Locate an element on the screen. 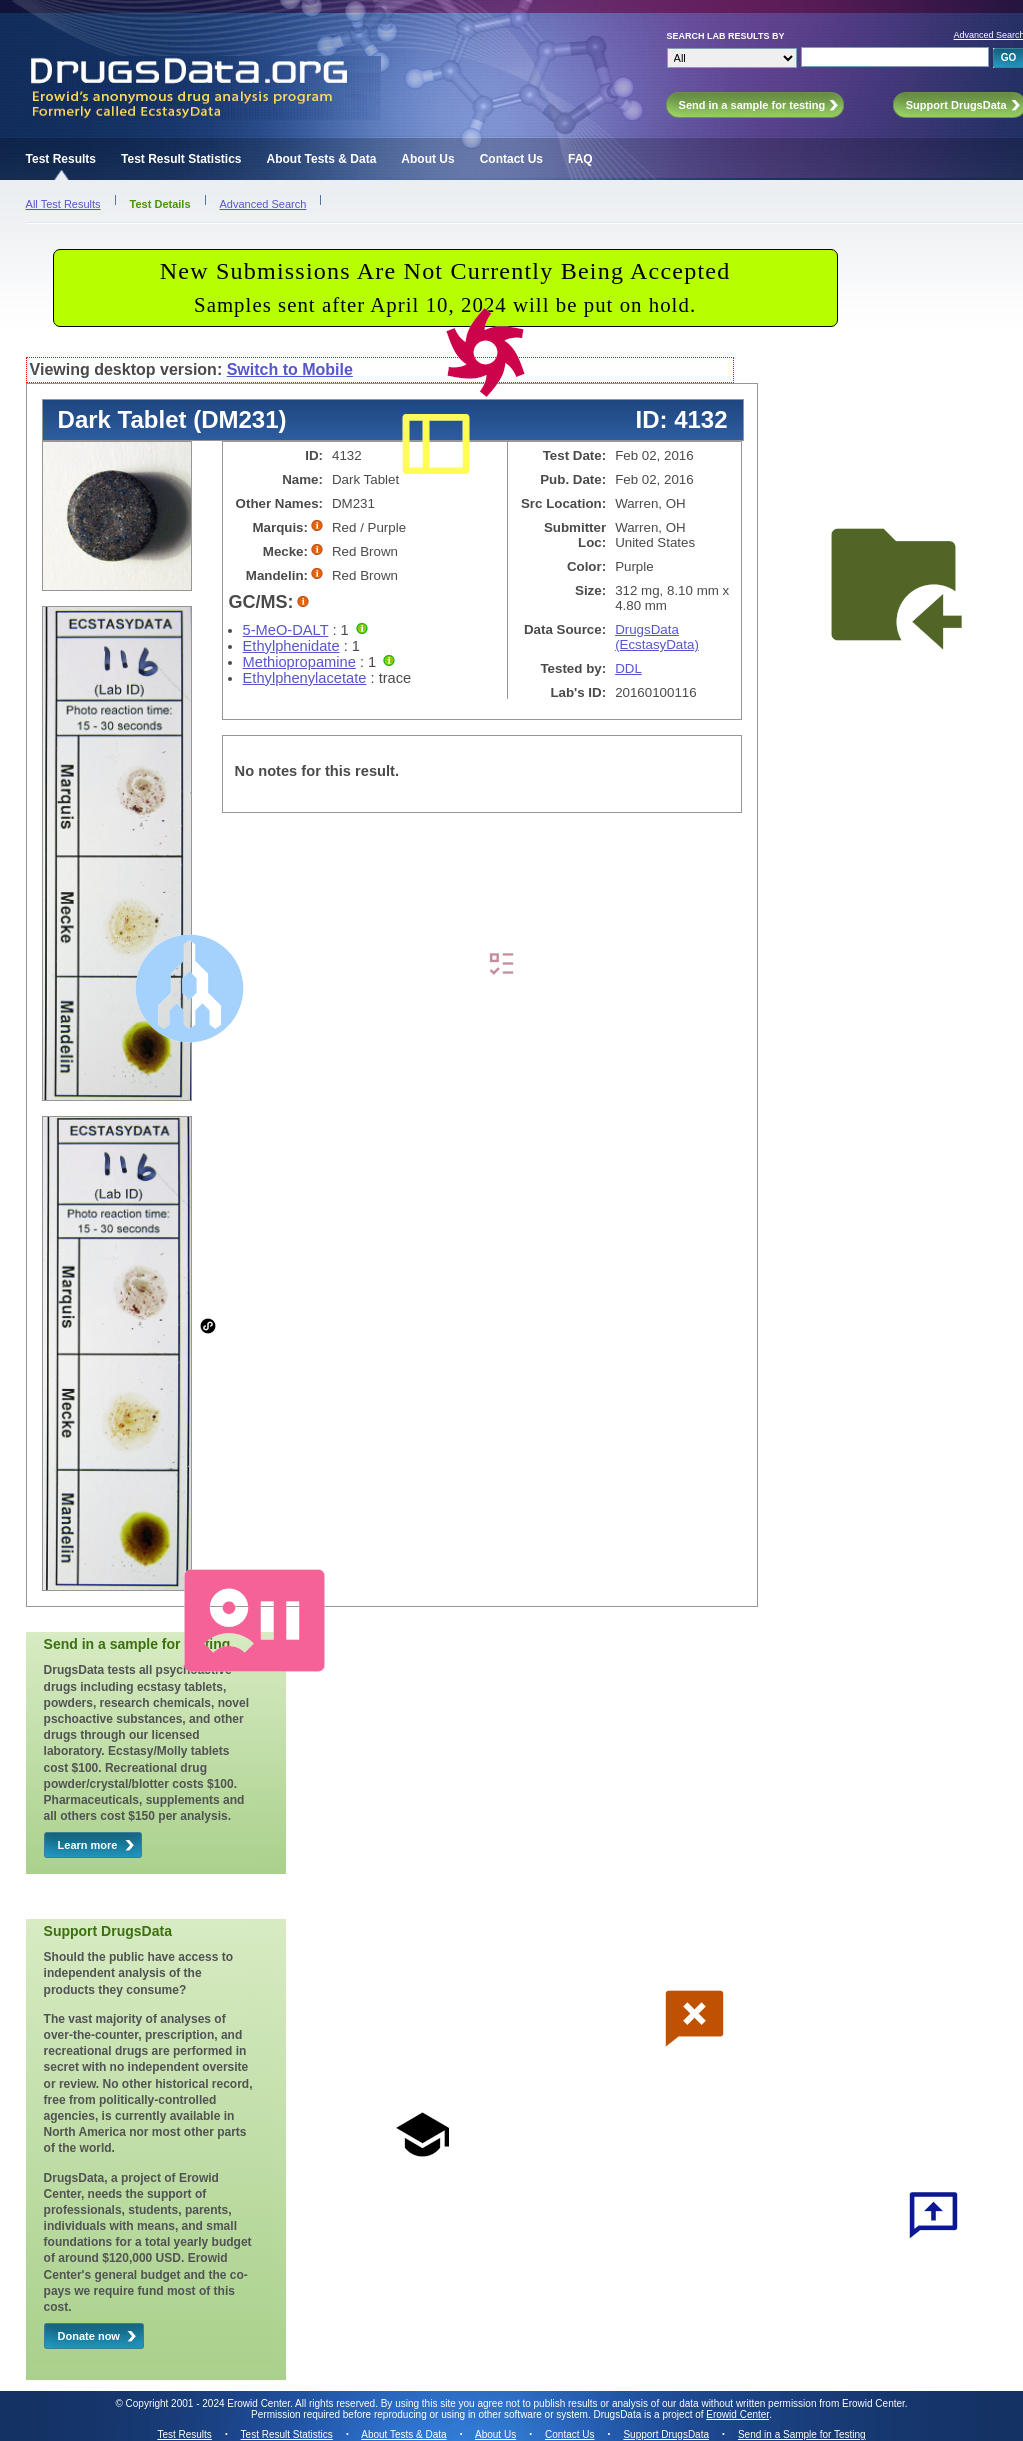 The height and width of the screenshot is (2441, 1023). delete a conversation is located at coordinates (694, 2016).